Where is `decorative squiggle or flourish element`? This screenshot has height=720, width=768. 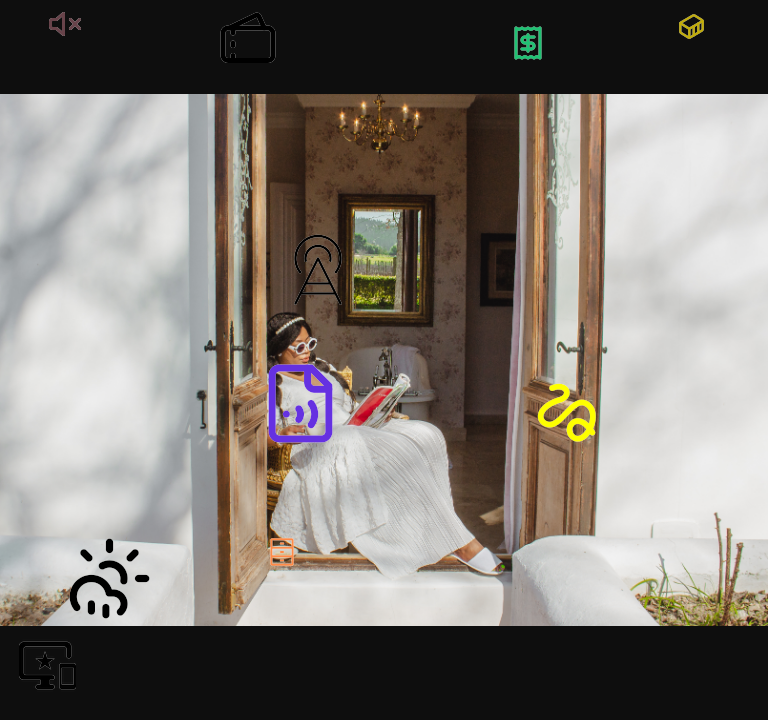 decorative squiggle or flourish element is located at coordinates (566, 412).